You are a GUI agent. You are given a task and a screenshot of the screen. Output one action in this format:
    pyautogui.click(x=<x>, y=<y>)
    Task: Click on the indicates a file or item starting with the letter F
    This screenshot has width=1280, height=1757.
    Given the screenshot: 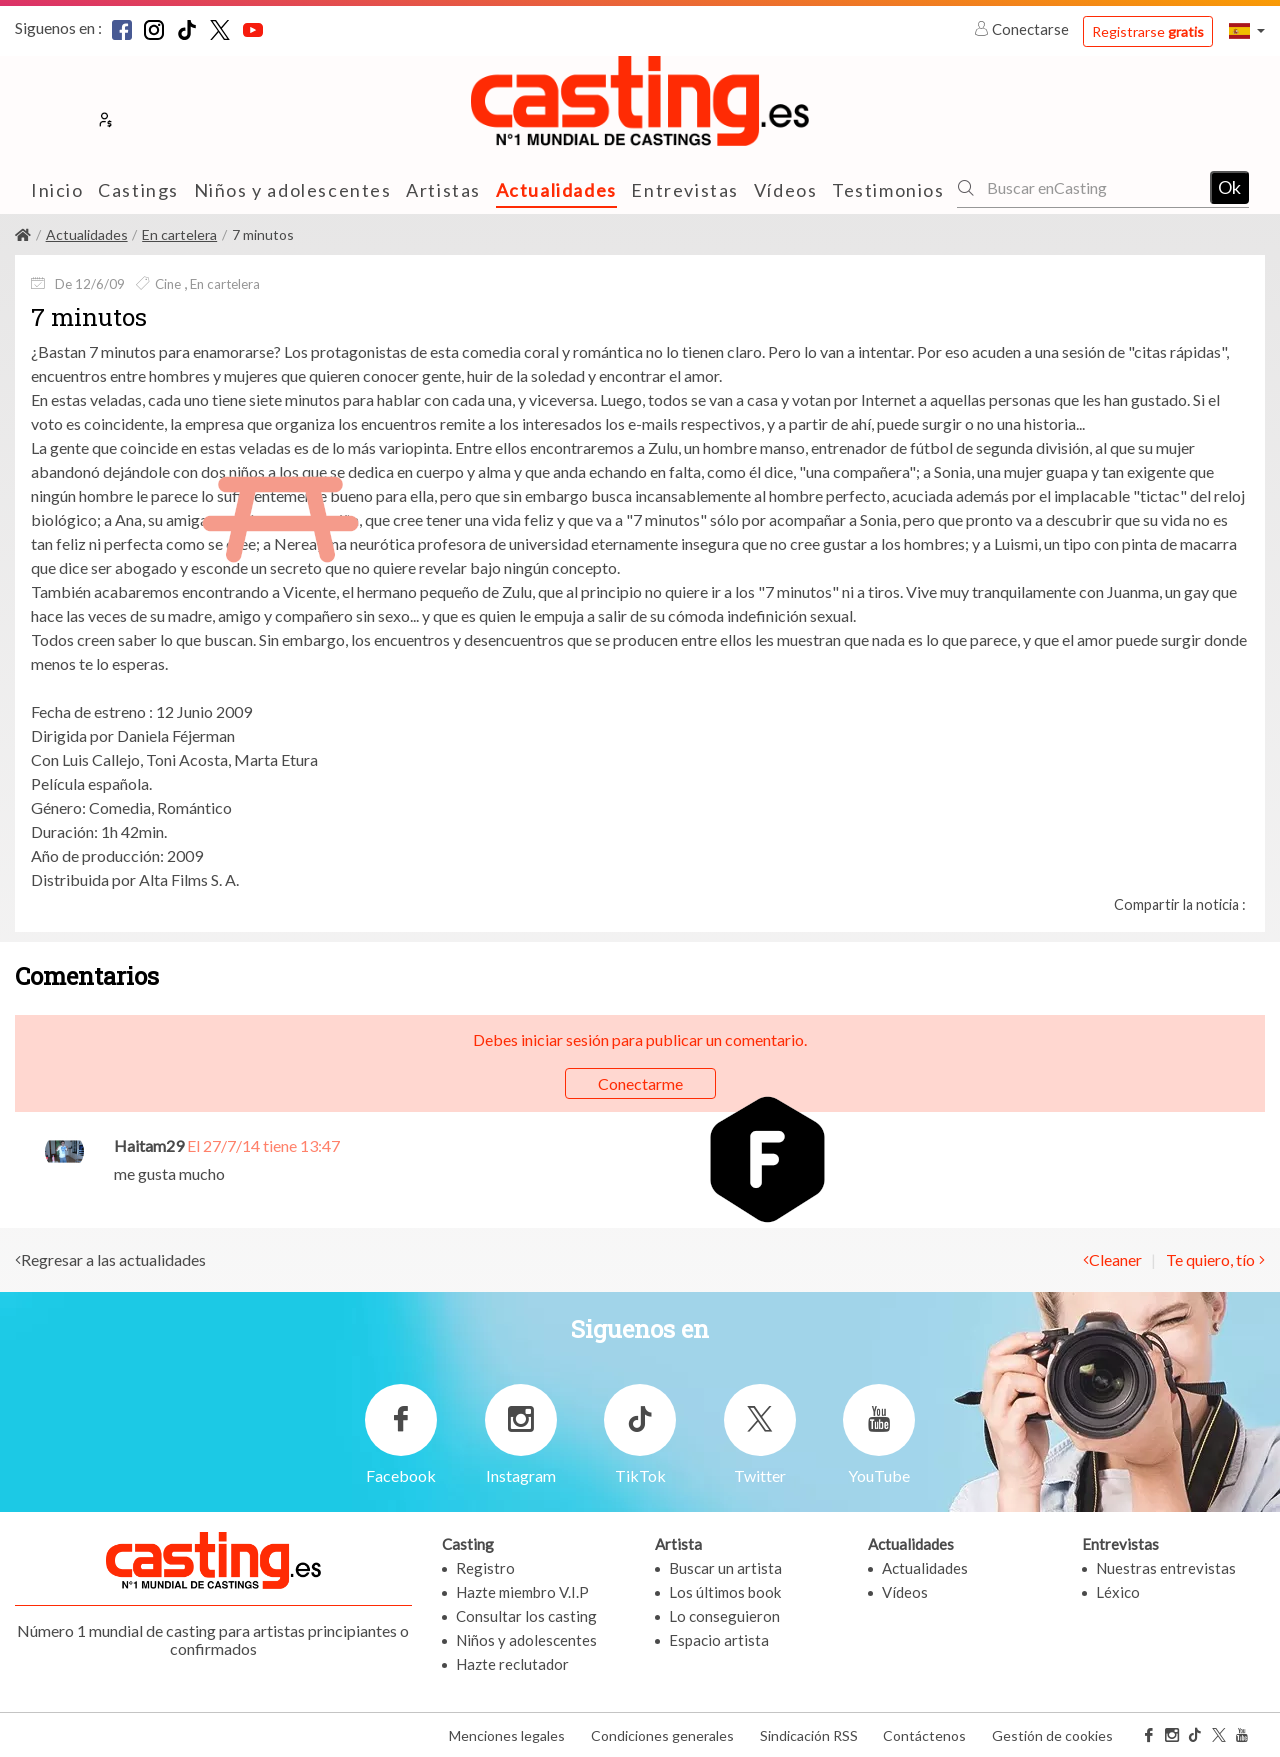 What is the action you would take?
    pyautogui.click(x=767, y=1159)
    